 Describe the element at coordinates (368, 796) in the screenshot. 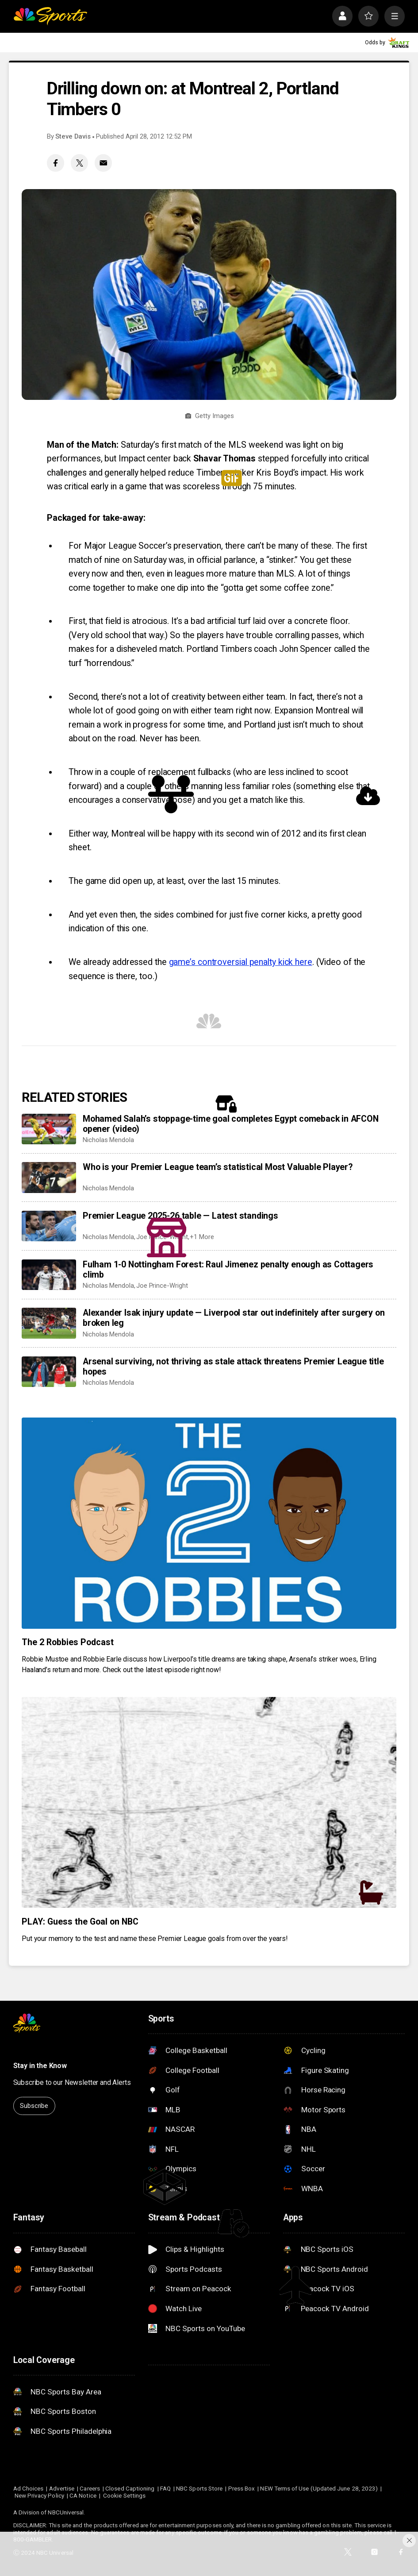

I see `download file from cloud storage` at that location.